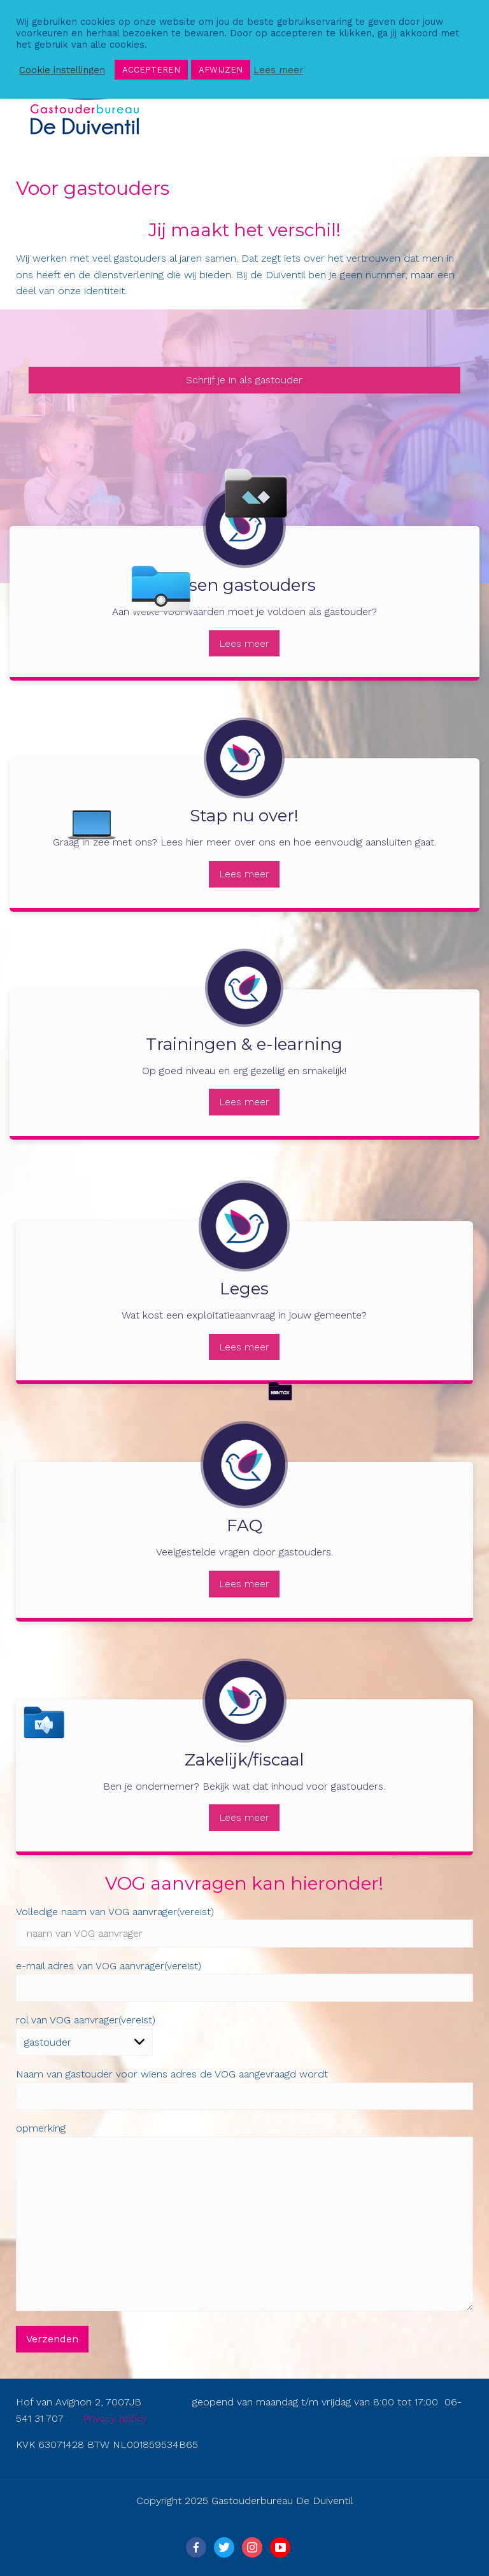 Image resolution: width=489 pixels, height=2576 pixels. Describe the element at coordinates (160, 590) in the screenshot. I see `folder containing pokémon transfer data or saves` at that location.